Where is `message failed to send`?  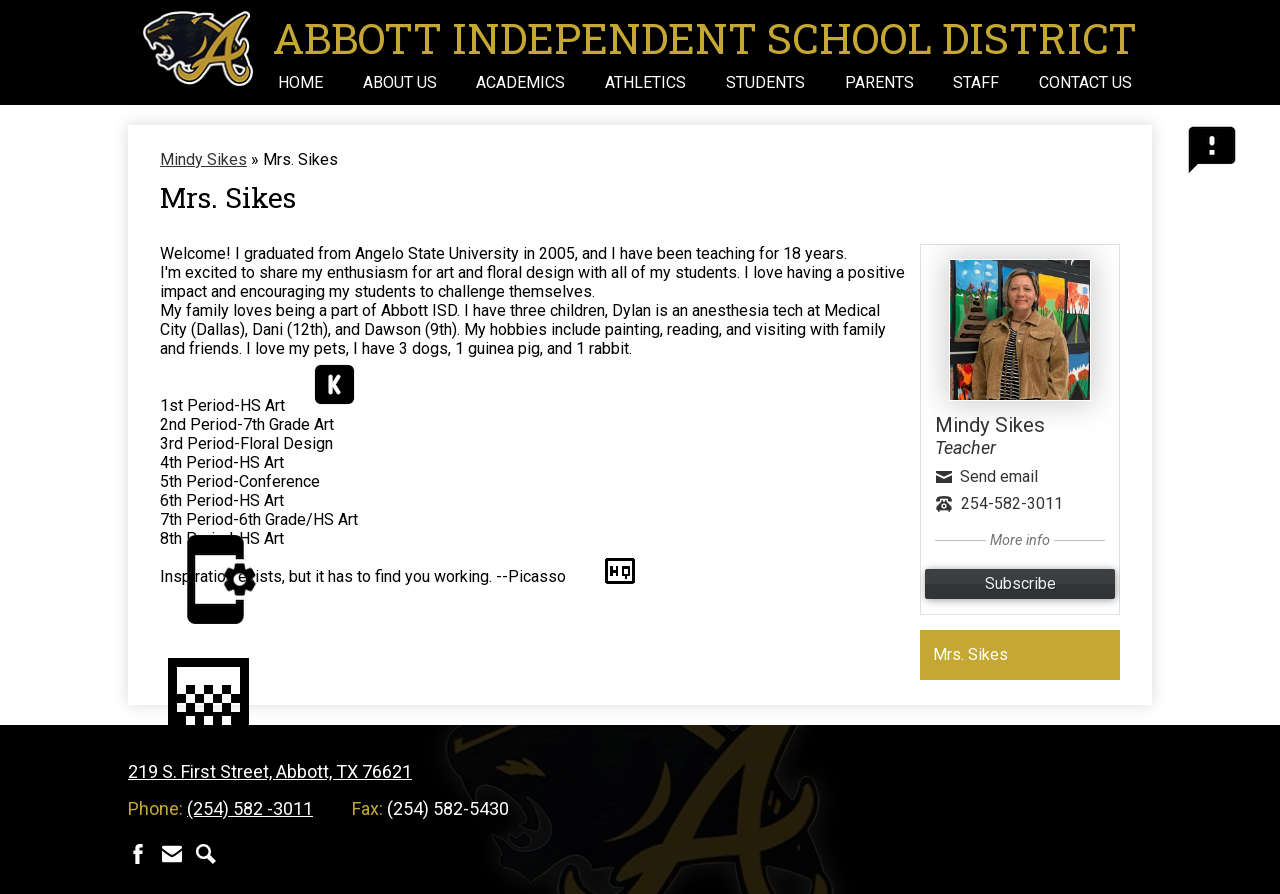
message failed to send is located at coordinates (1212, 150).